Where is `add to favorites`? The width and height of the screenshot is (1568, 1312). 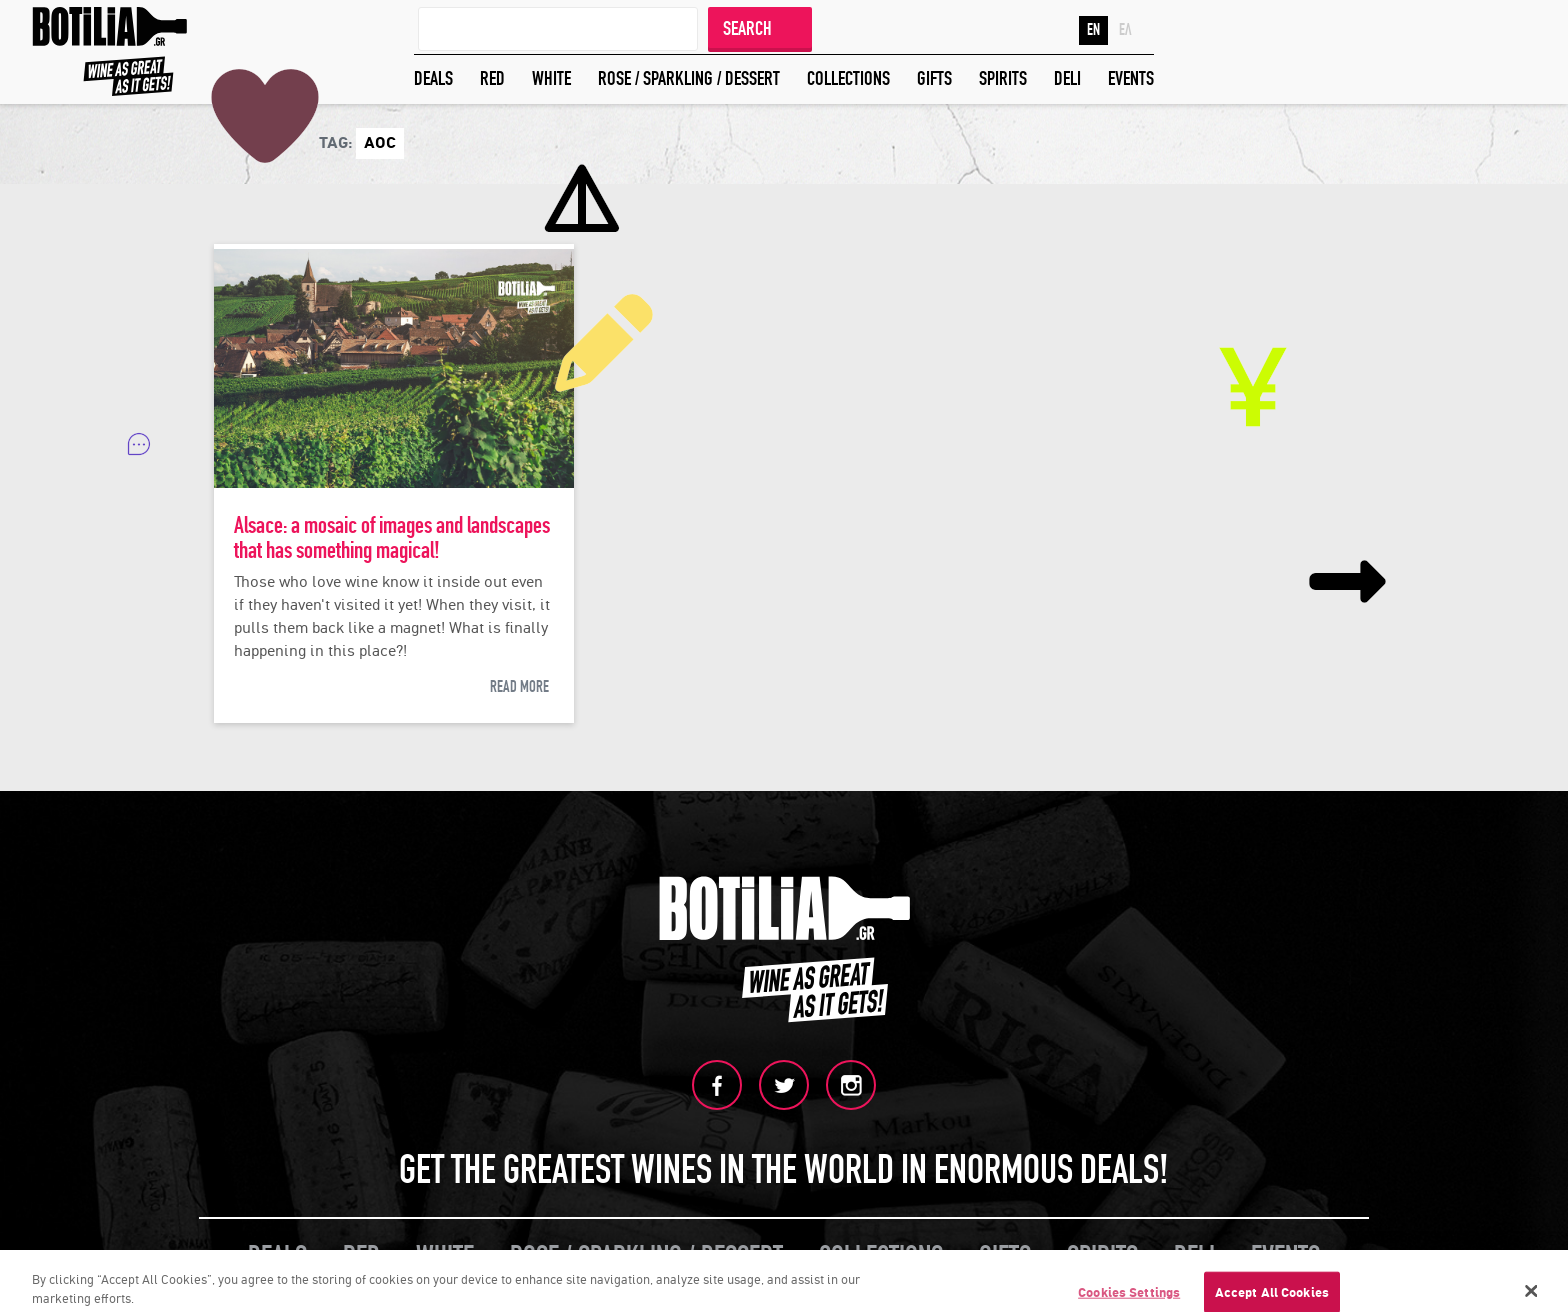 add to favorites is located at coordinates (265, 116).